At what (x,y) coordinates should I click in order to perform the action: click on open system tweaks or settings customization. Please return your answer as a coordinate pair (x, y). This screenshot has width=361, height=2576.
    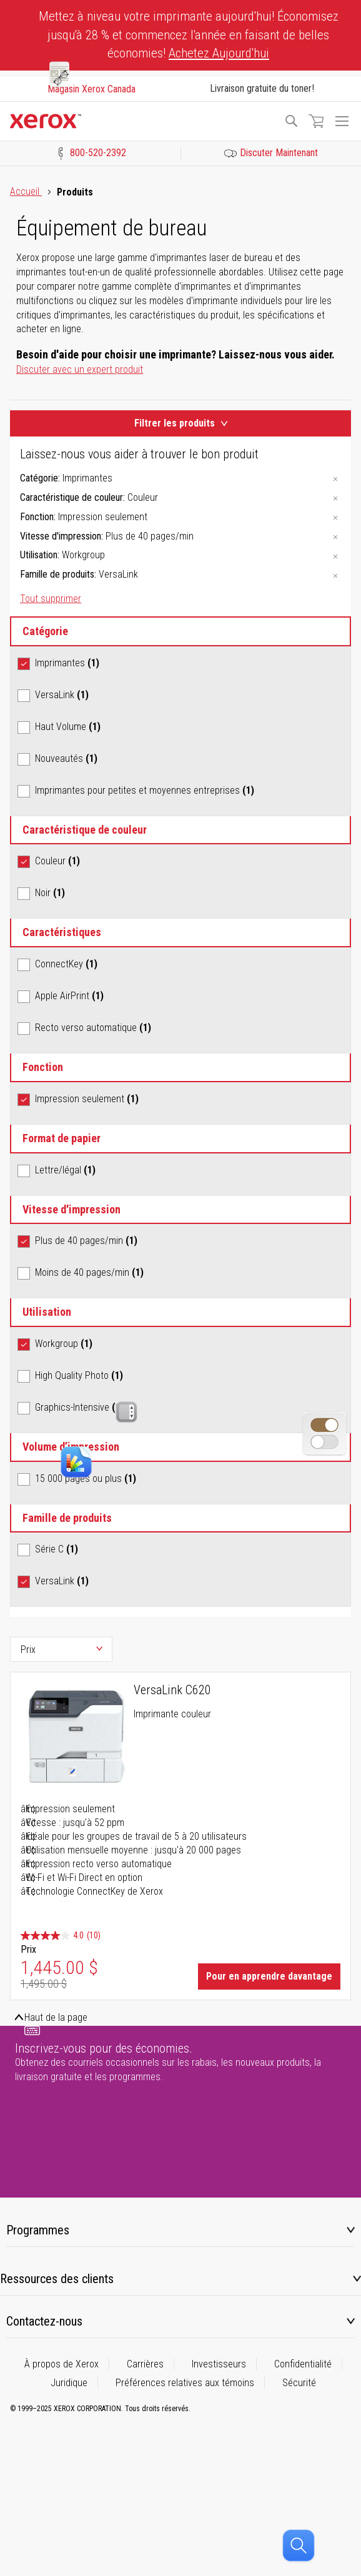
    Looking at the image, I should click on (324, 1433).